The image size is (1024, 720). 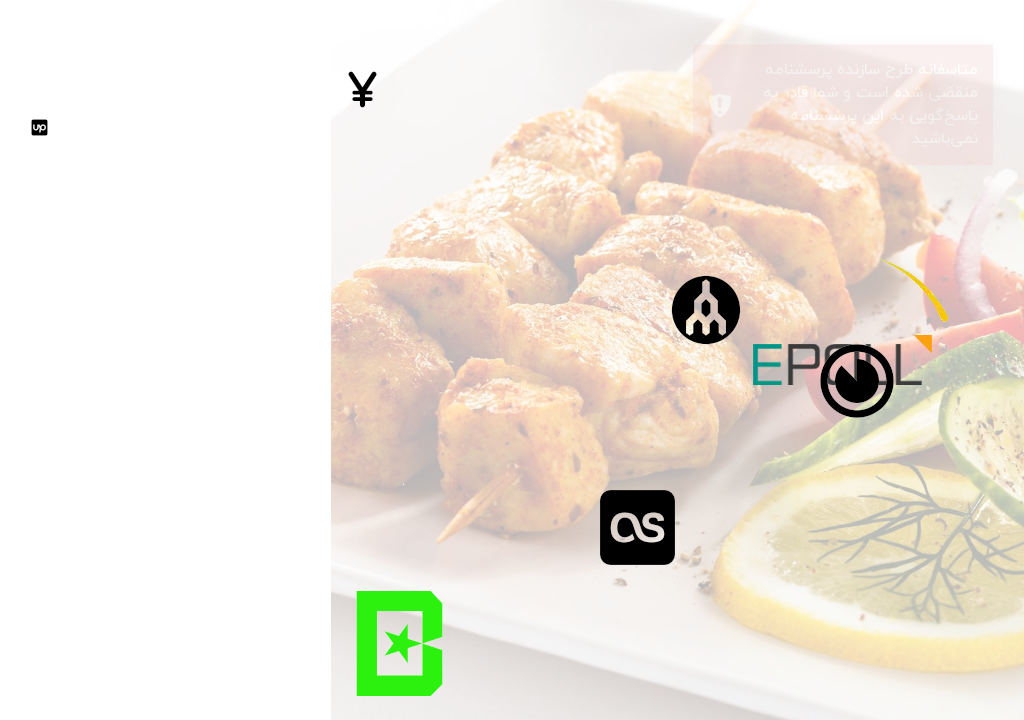 What do you see at coordinates (857, 381) in the screenshot?
I see `indicates task progress at approximately 70% complete` at bounding box center [857, 381].